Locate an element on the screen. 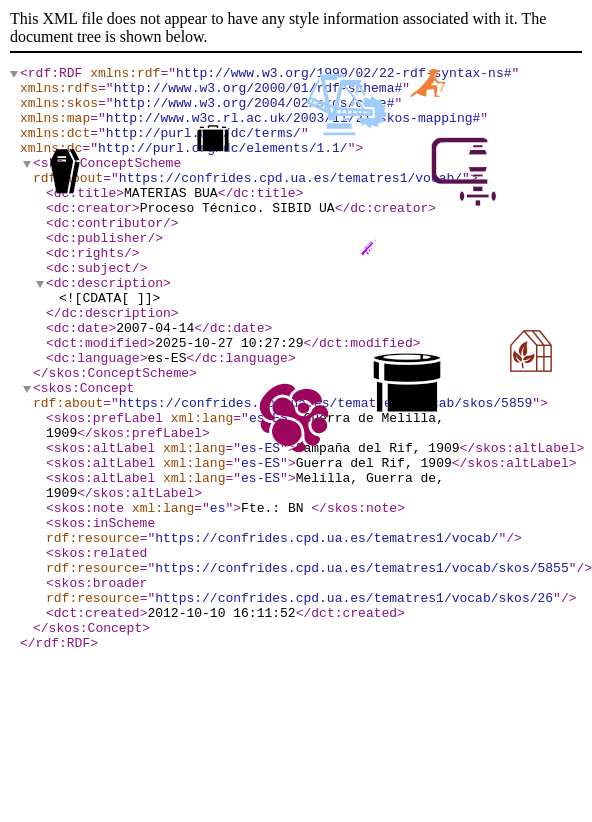 The width and height of the screenshot is (592, 822). indicates an organic or biological enemy type is located at coordinates (294, 418).